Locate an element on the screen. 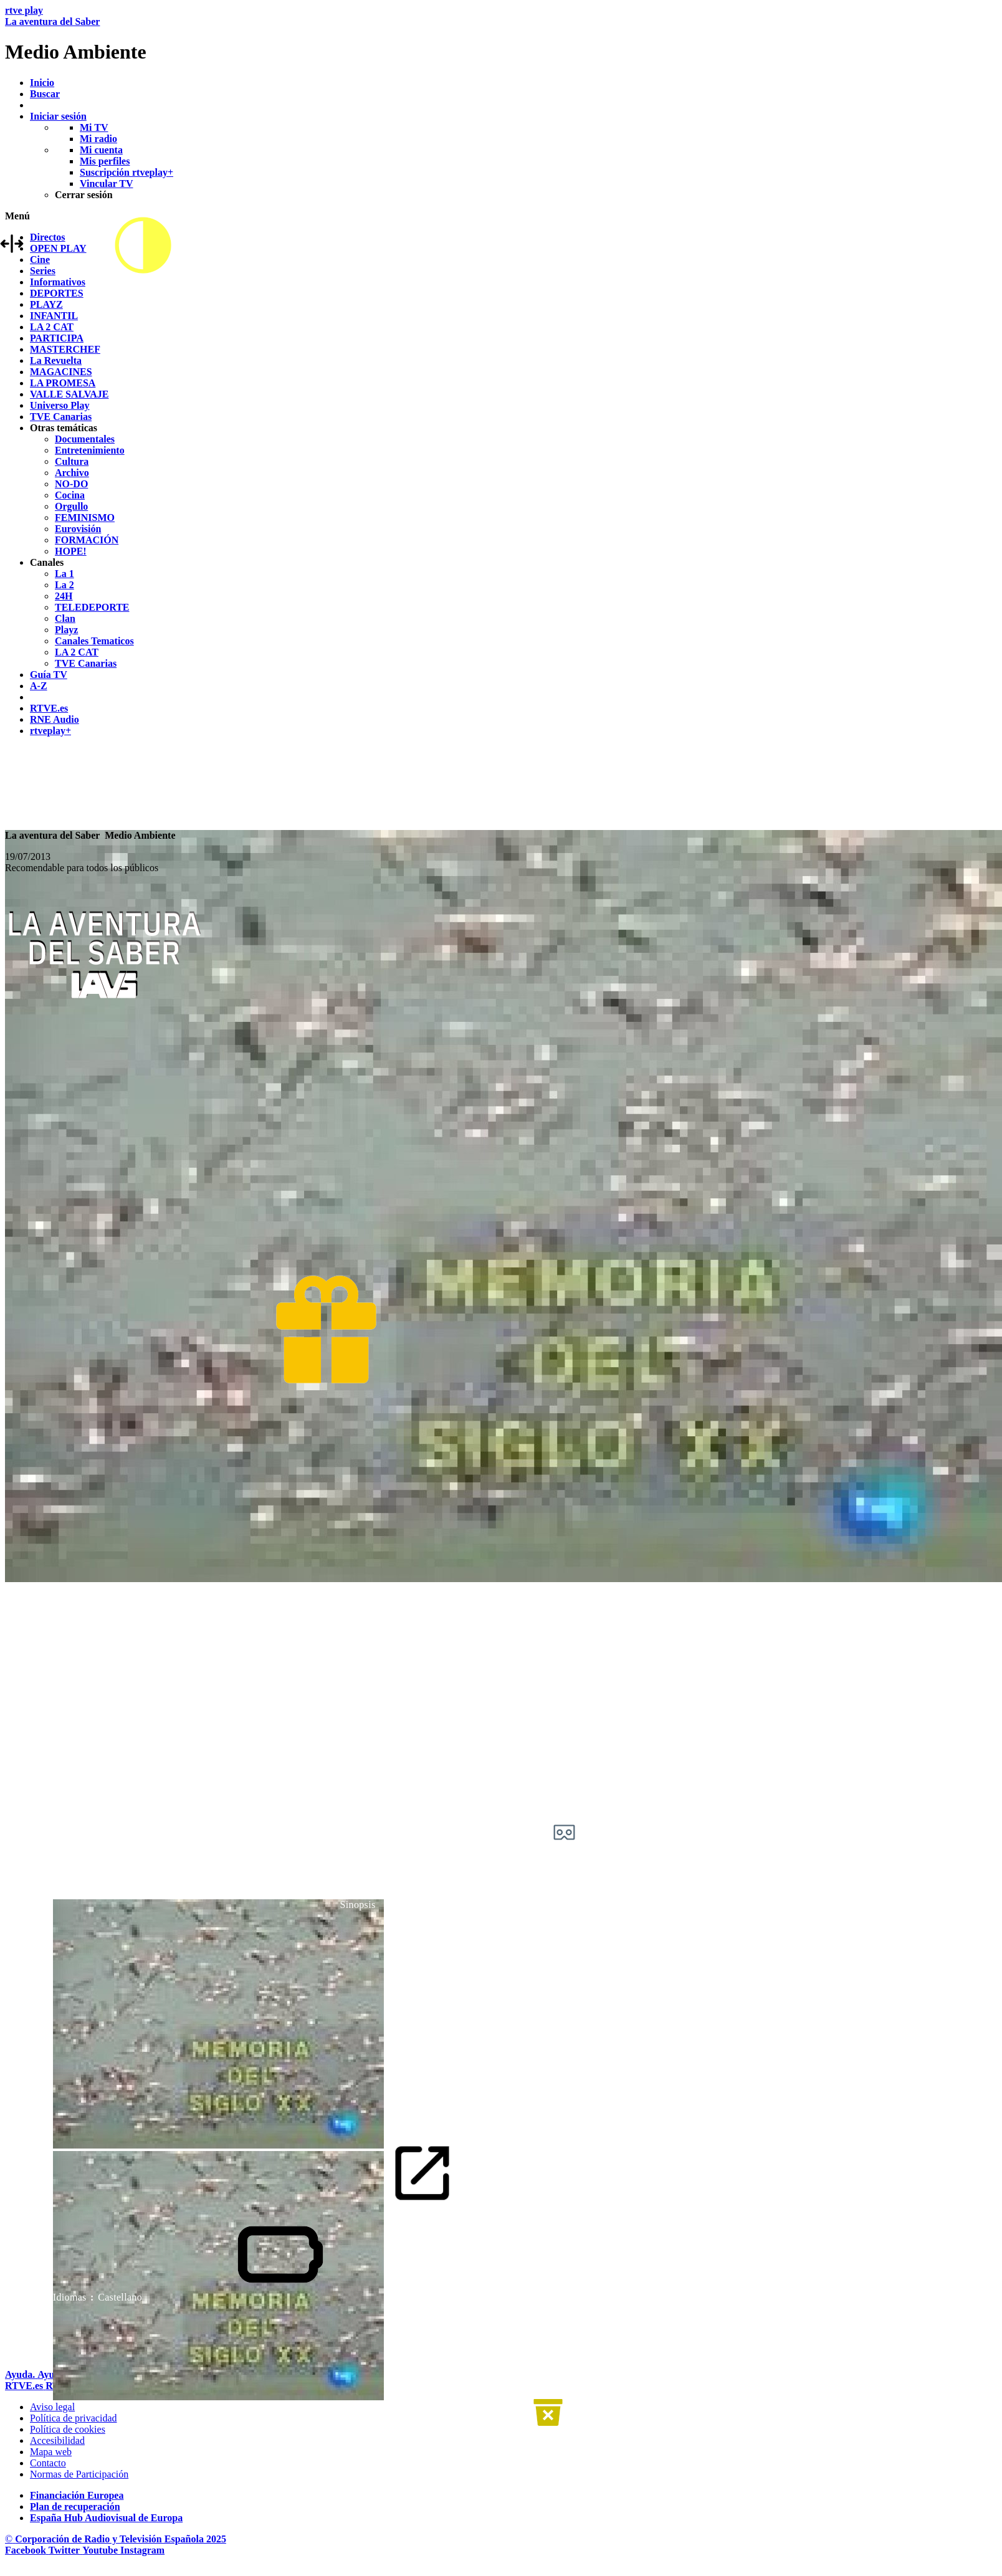 Image resolution: width=1002 pixels, height=2576 pixels. access gifts or rewards is located at coordinates (326, 1329).